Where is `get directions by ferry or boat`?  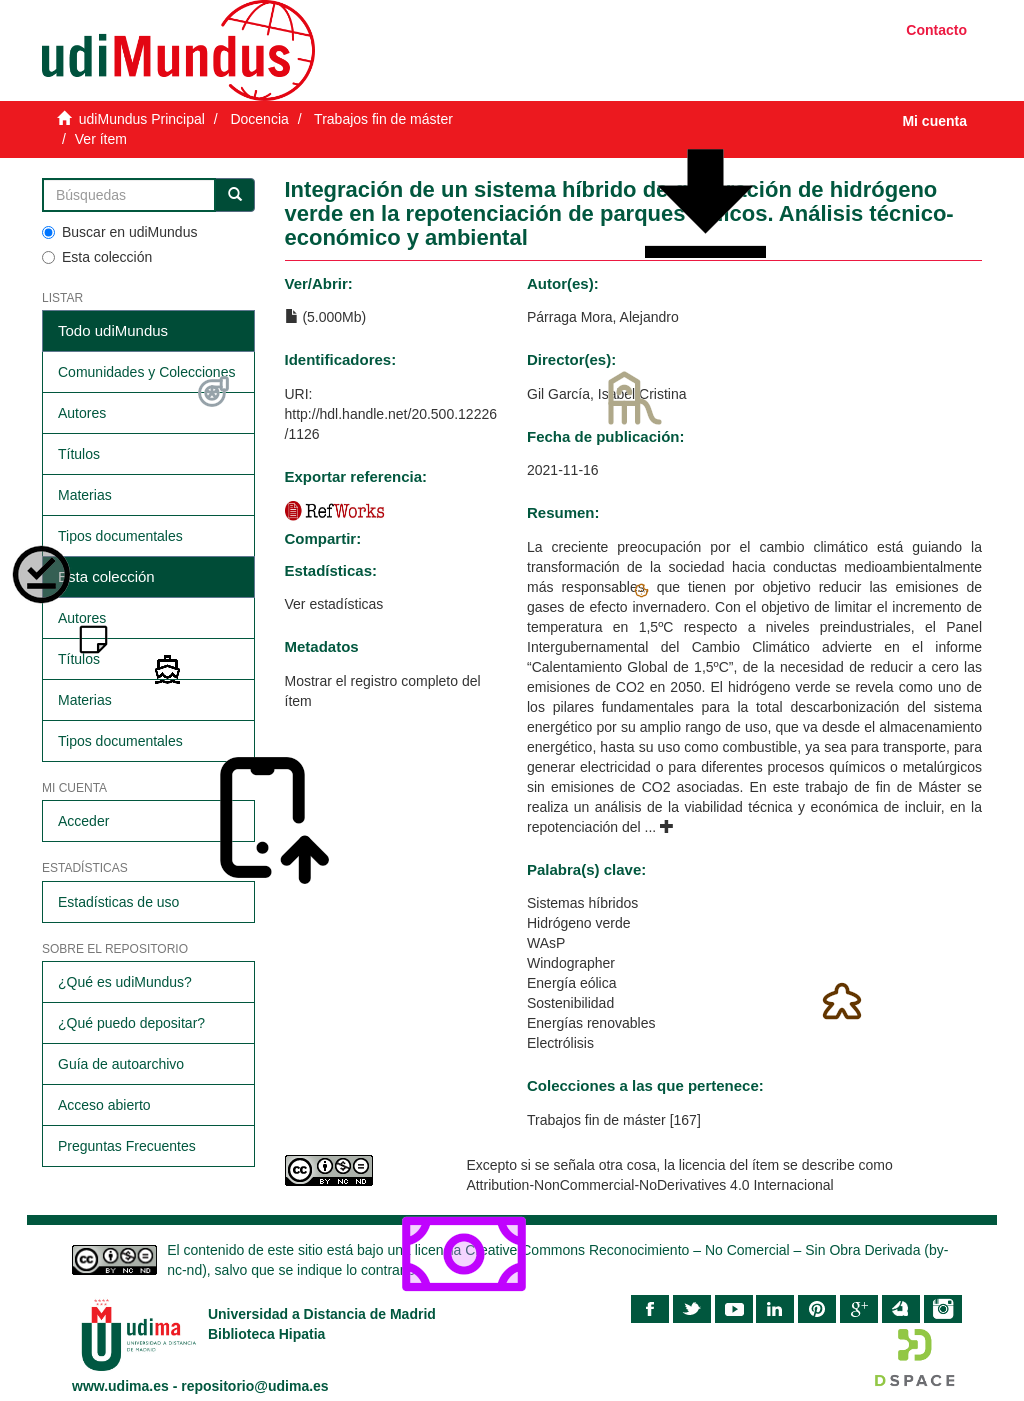
get directions by ferry or boat is located at coordinates (167, 669).